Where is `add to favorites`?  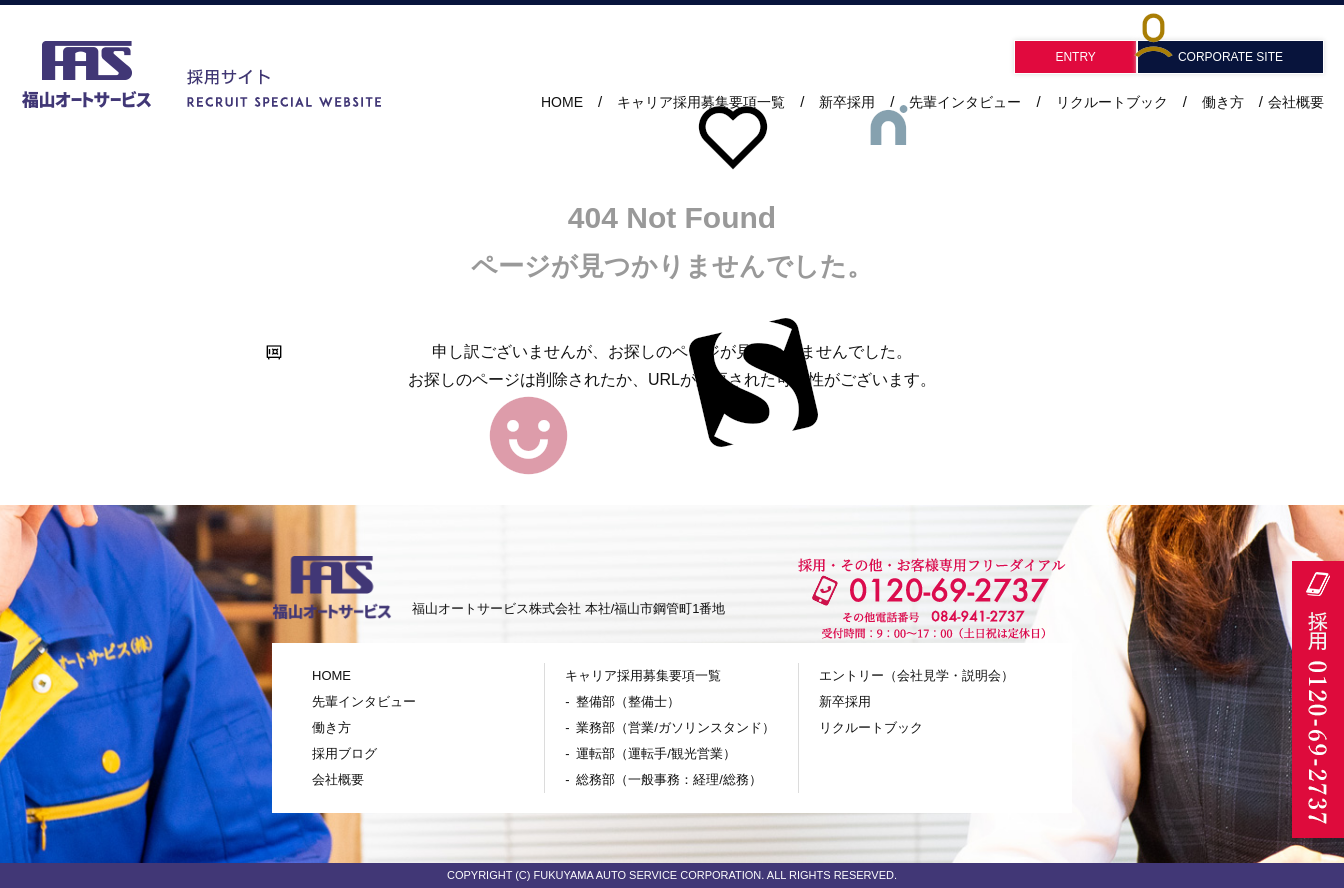 add to favorites is located at coordinates (733, 137).